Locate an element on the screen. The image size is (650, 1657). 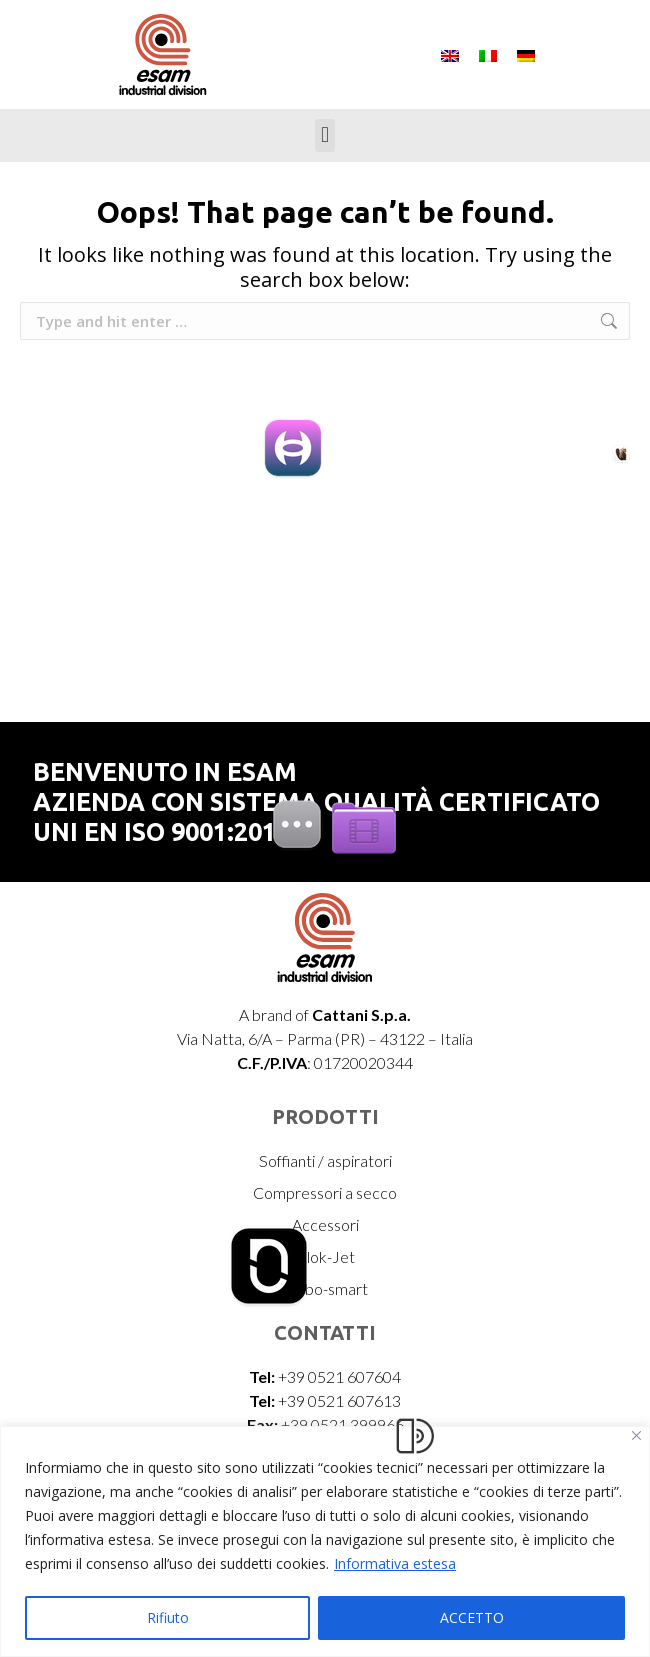
open HyperPlay gaming launcher is located at coordinates (293, 448).